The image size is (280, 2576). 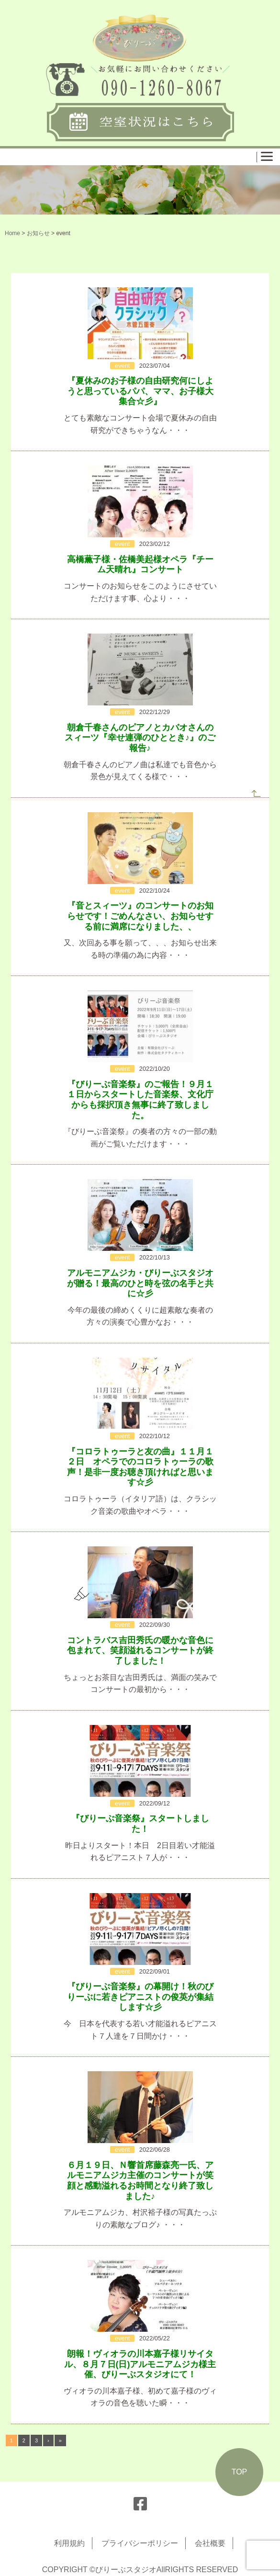 What do you see at coordinates (81, 1594) in the screenshot?
I see `highlight or mark selected text` at bounding box center [81, 1594].